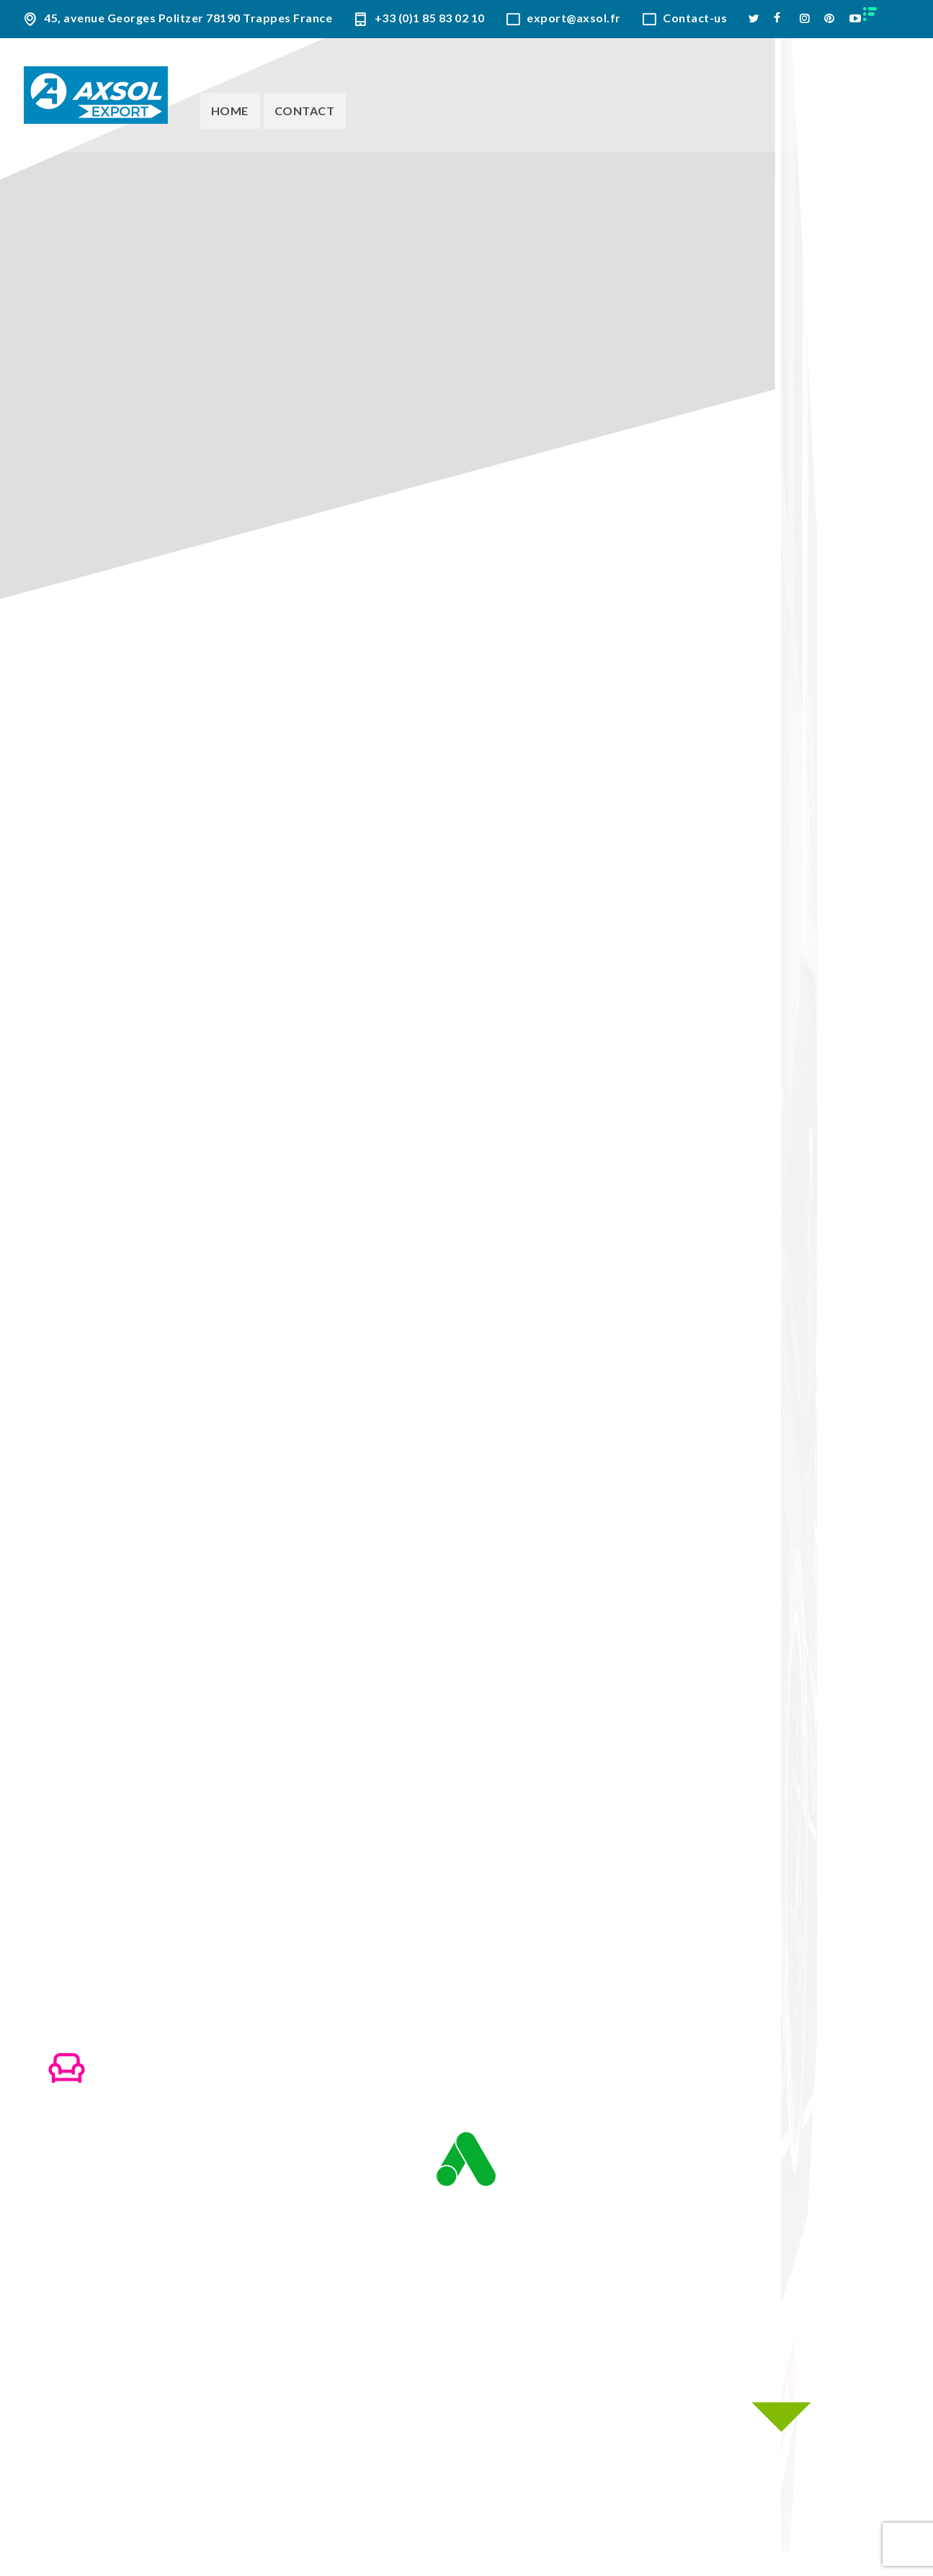 The width and height of the screenshot is (933, 2576). What do you see at coordinates (466, 2159) in the screenshot?
I see `access google ads dashboard` at bounding box center [466, 2159].